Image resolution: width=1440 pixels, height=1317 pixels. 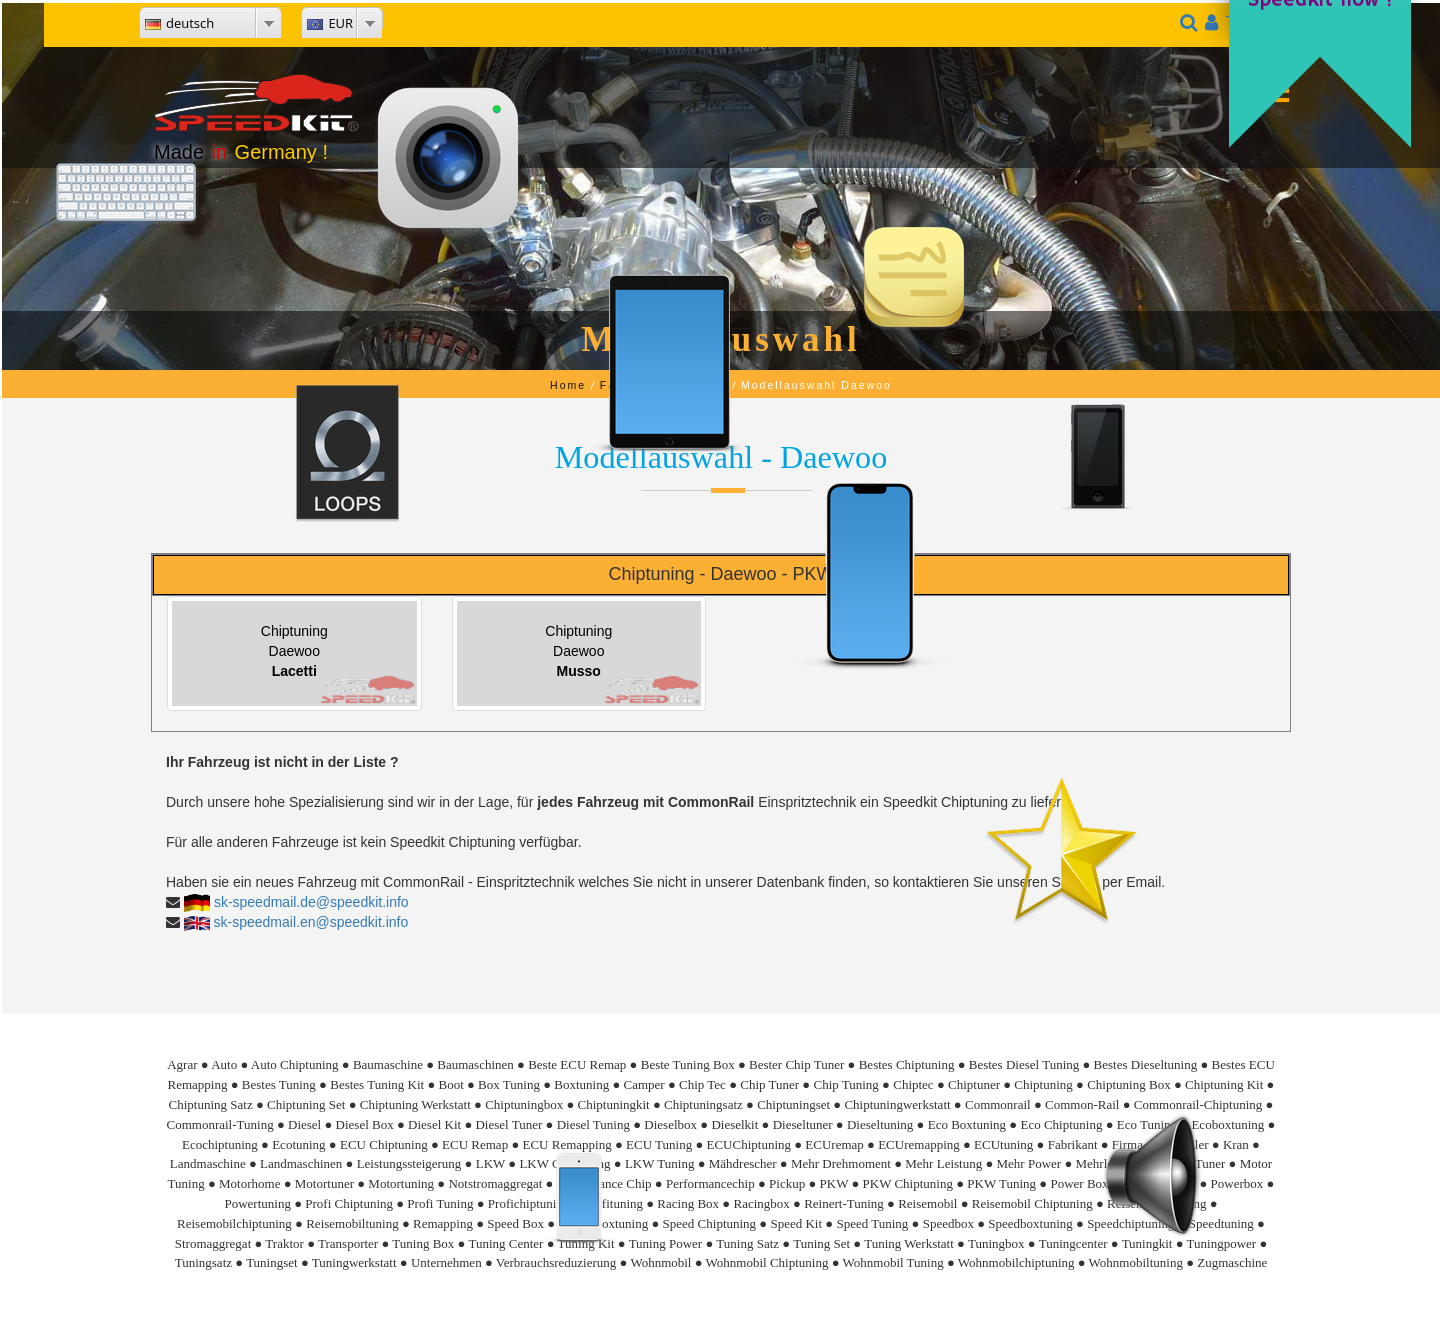 I want to click on iPod nano device connected to your system, so click(x=1098, y=457).